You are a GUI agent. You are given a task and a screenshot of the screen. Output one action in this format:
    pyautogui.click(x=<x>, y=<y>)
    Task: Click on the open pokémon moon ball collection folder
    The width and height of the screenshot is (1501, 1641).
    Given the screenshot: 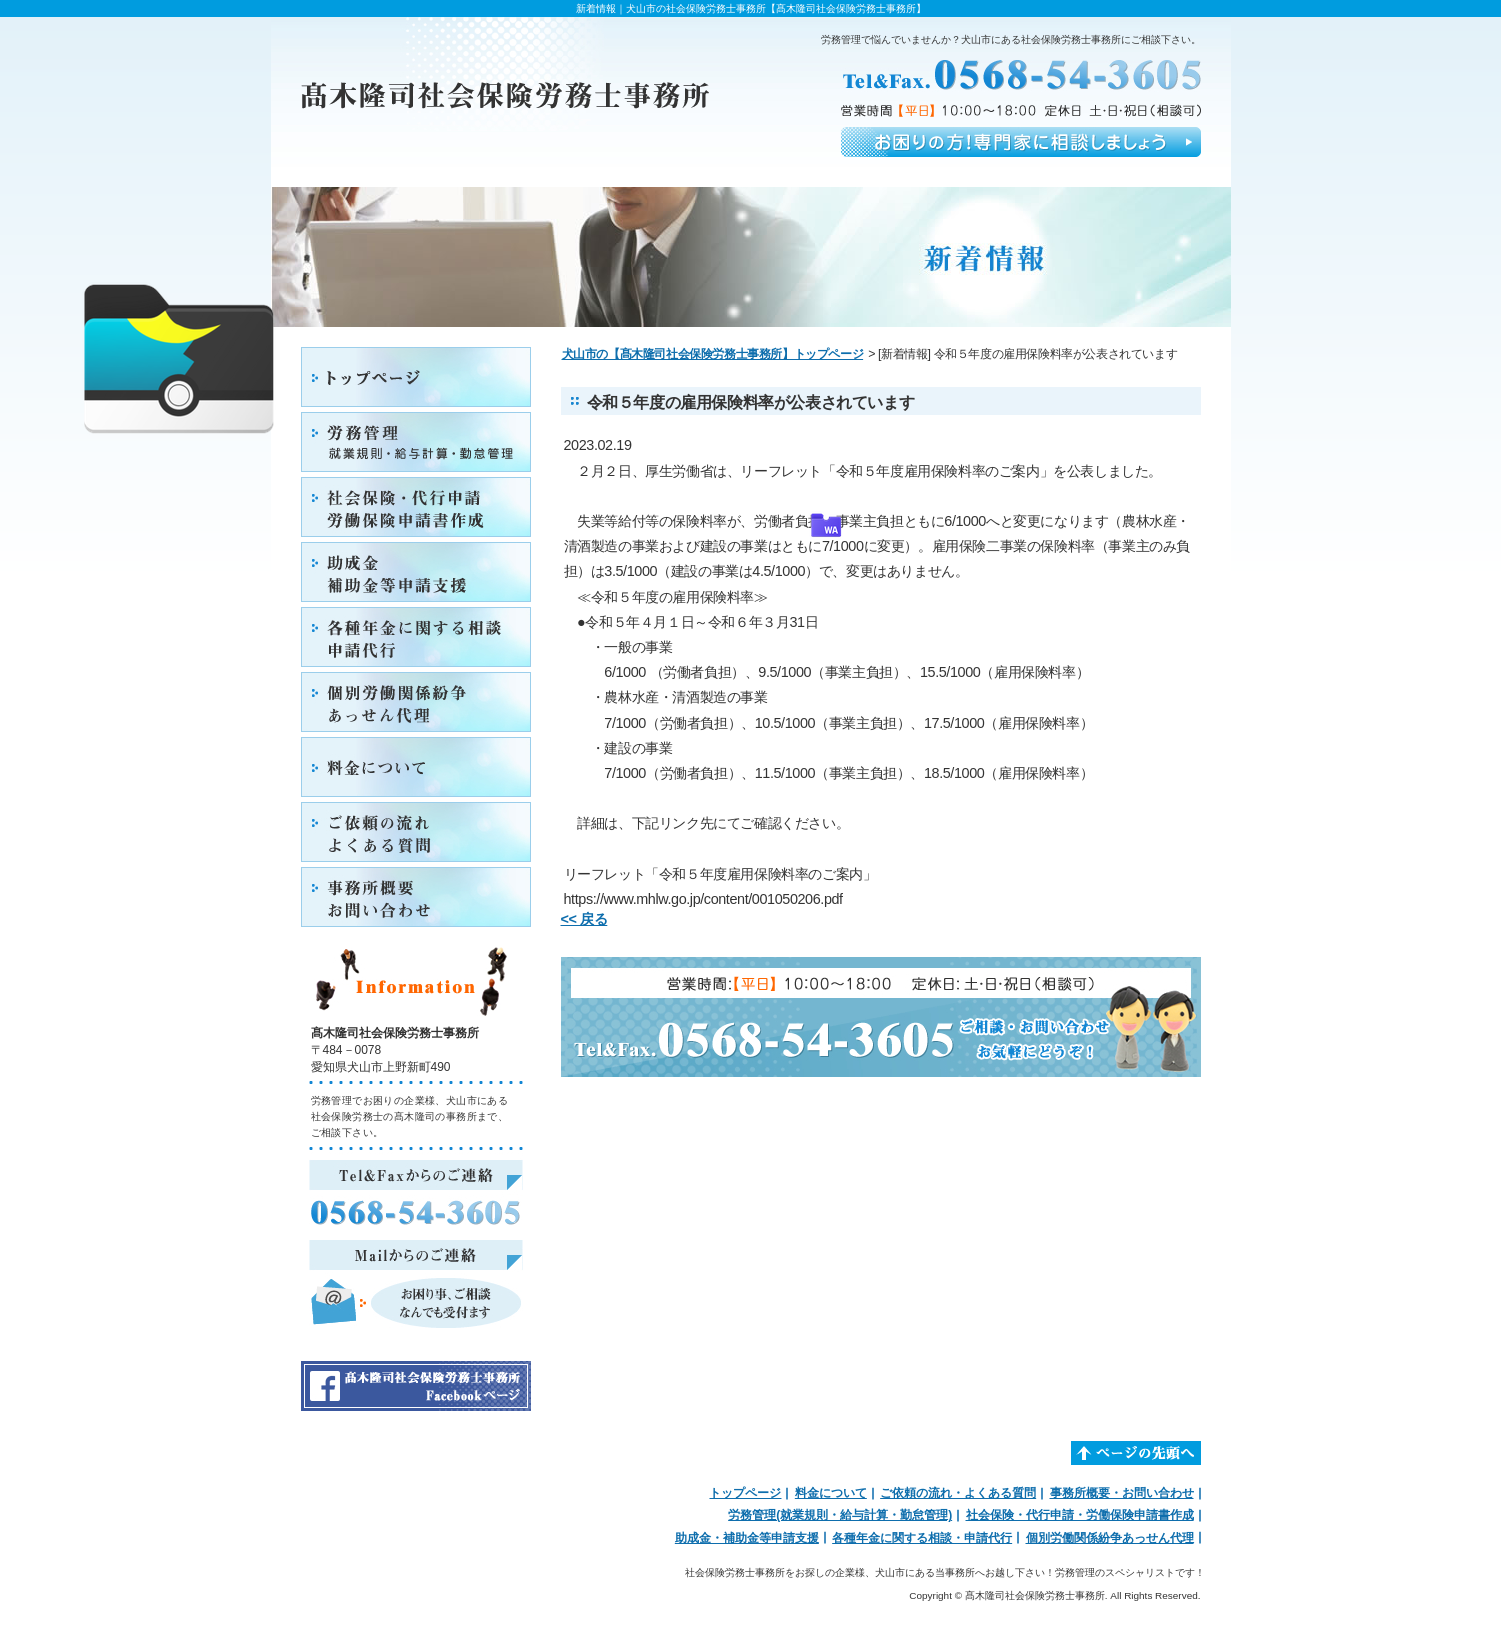 What is the action you would take?
    pyautogui.click(x=178, y=364)
    